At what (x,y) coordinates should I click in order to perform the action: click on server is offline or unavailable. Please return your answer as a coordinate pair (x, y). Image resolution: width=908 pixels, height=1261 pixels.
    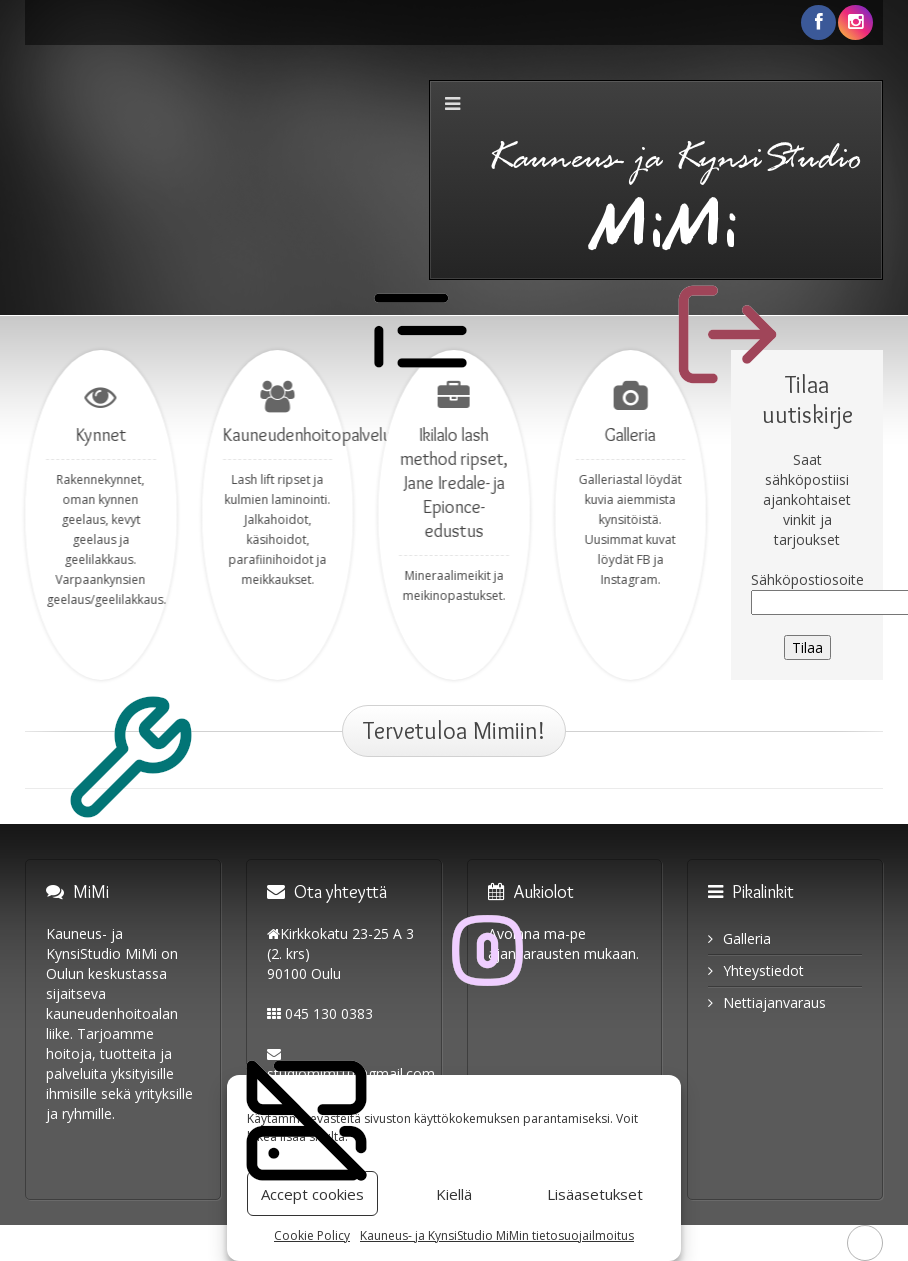
    Looking at the image, I should click on (306, 1120).